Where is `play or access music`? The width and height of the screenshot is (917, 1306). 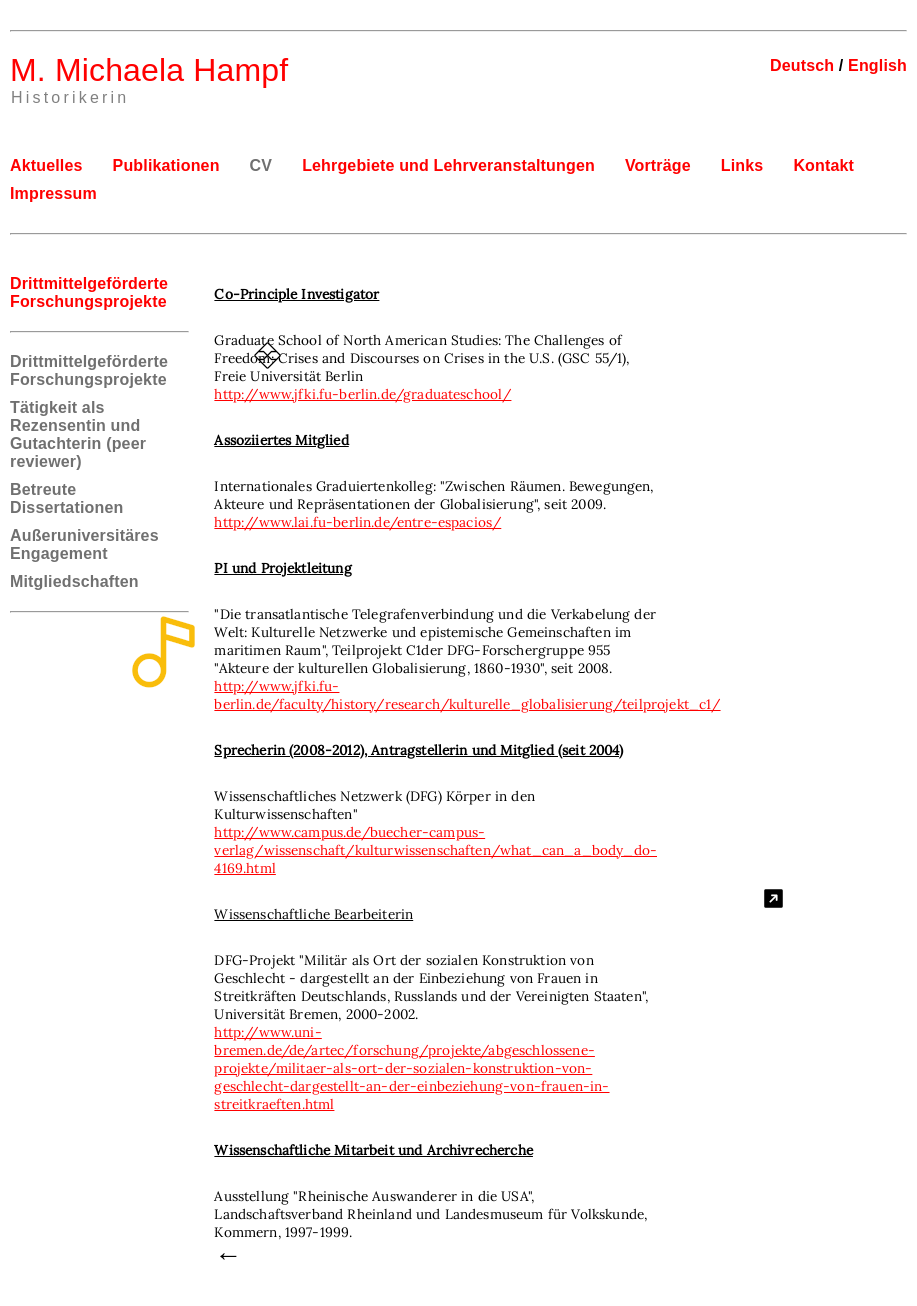
play or access music is located at coordinates (163, 650).